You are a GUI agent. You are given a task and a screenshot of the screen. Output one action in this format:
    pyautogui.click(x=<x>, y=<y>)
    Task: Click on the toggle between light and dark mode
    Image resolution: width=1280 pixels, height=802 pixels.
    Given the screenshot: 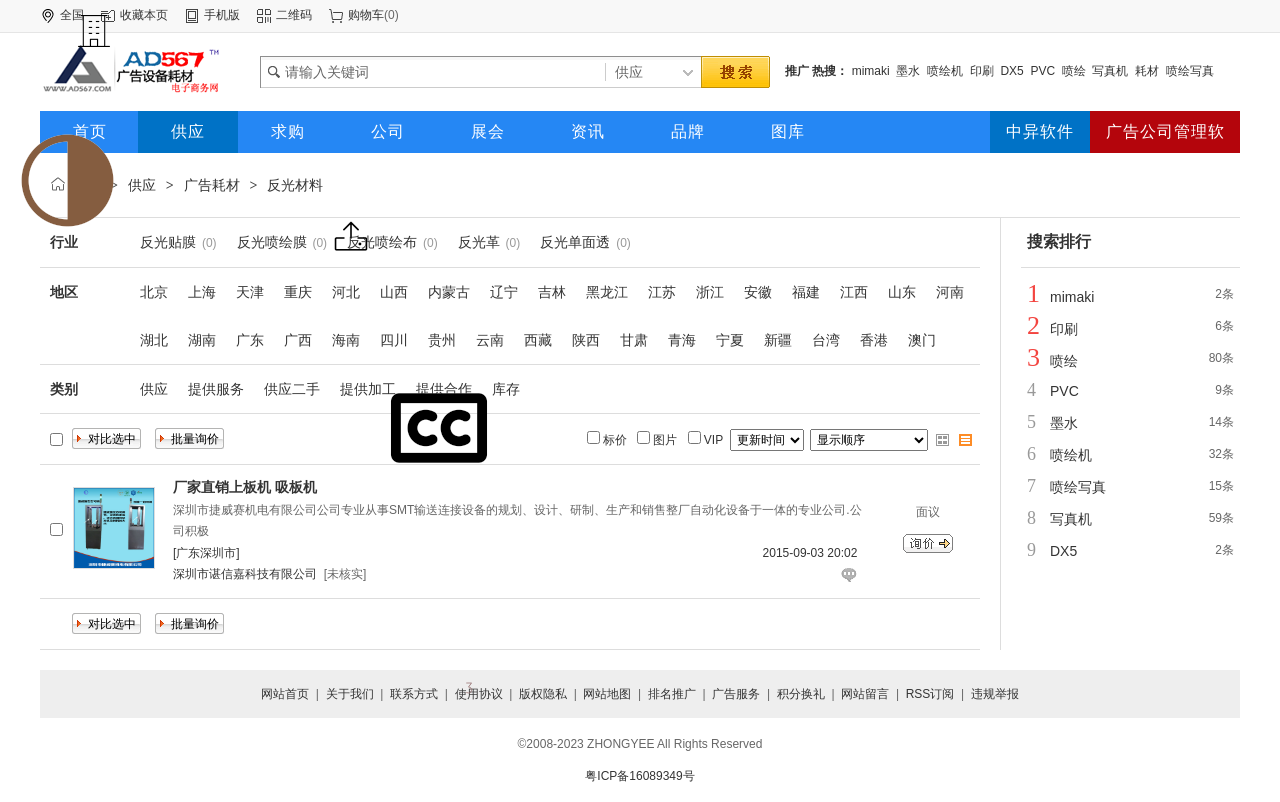 What is the action you would take?
    pyautogui.click(x=67, y=180)
    